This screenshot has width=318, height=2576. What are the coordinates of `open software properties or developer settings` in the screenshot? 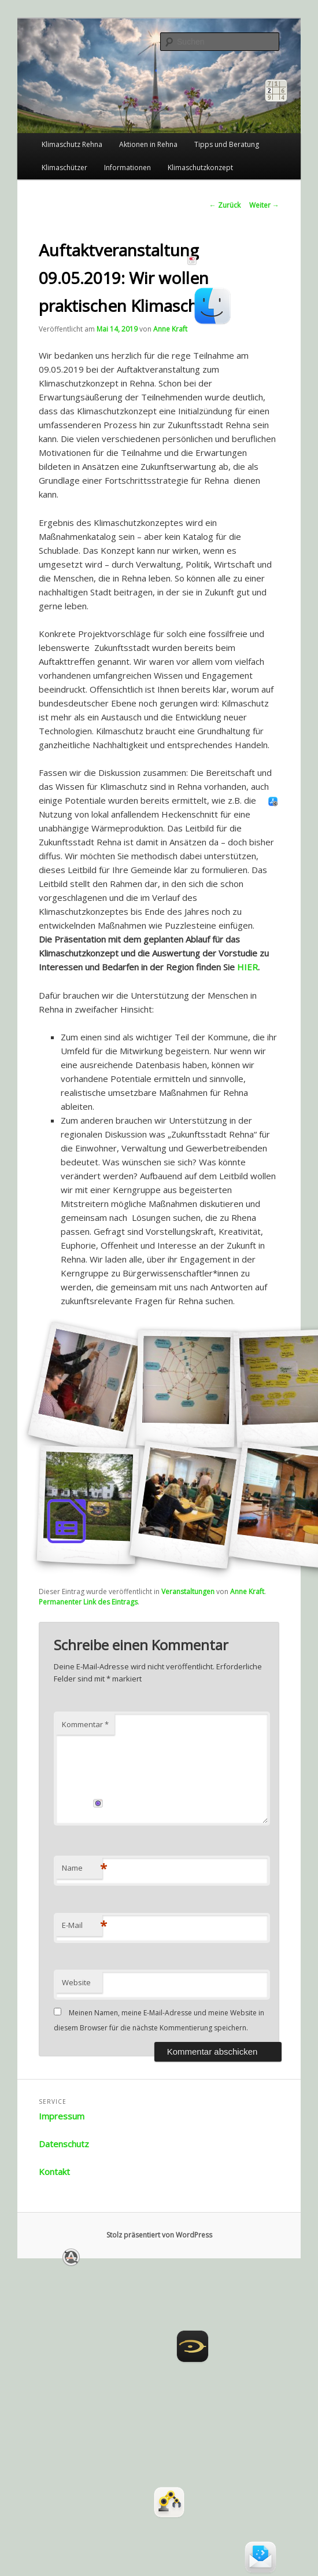 It's located at (273, 801).